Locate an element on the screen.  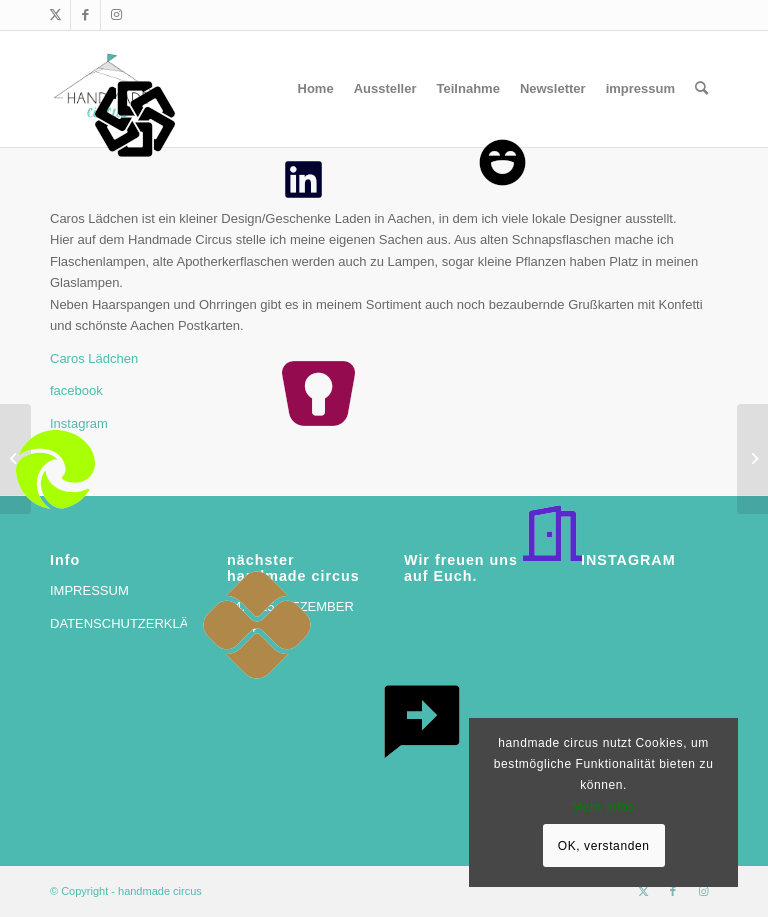
react with laughter to a message is located at coordinates (502, 162).